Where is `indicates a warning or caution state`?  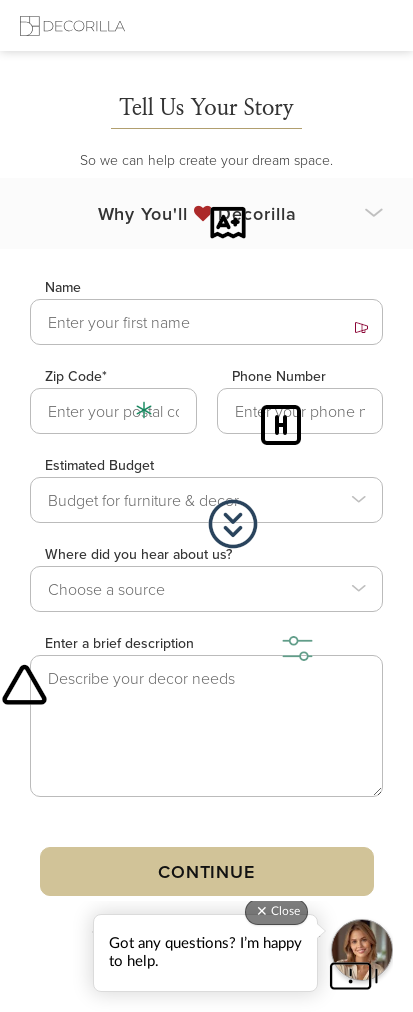
indicates a warning or caution state is located at coordinates (24, 685).